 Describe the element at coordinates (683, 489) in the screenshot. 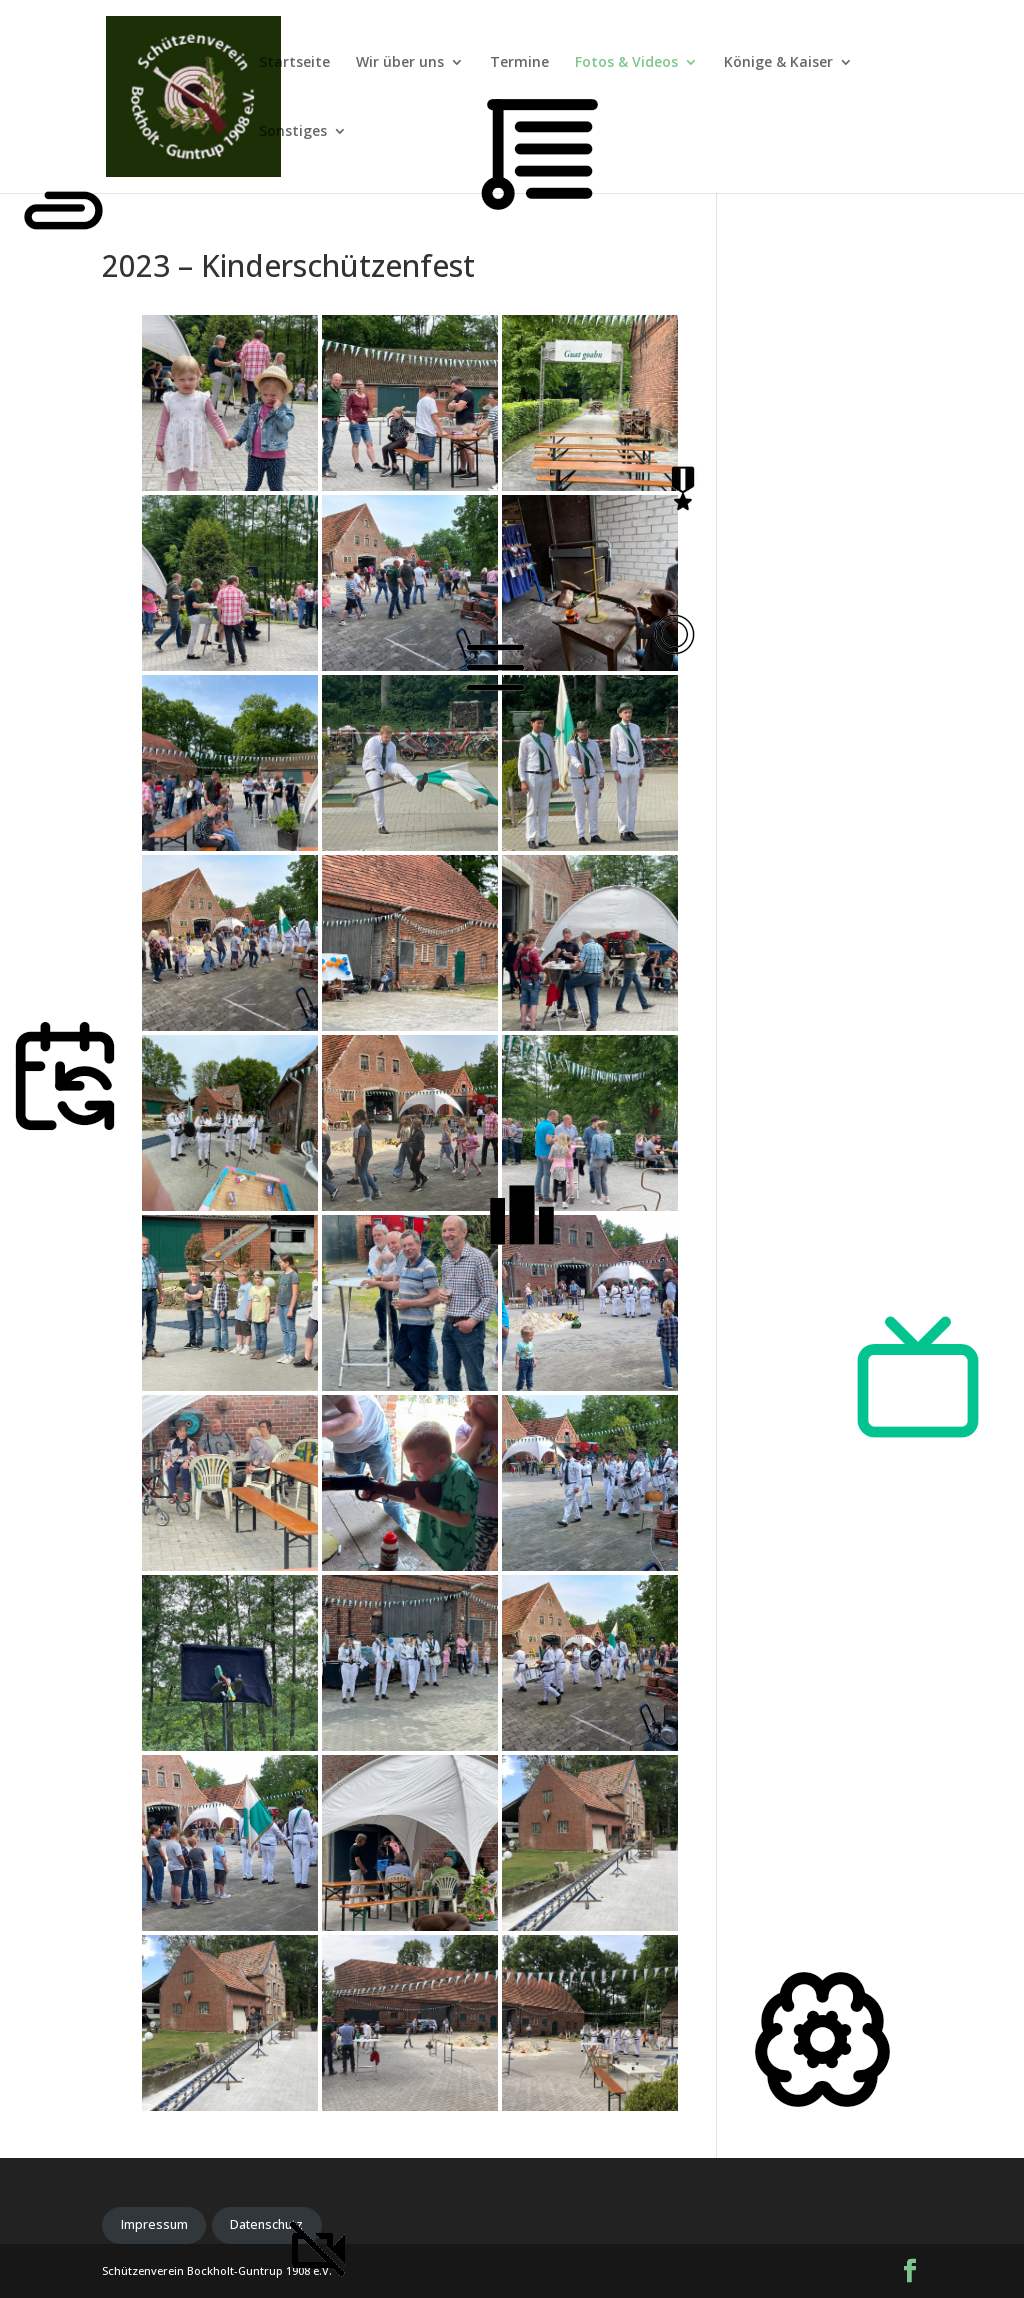

I see `view achievements or awards` at that location.